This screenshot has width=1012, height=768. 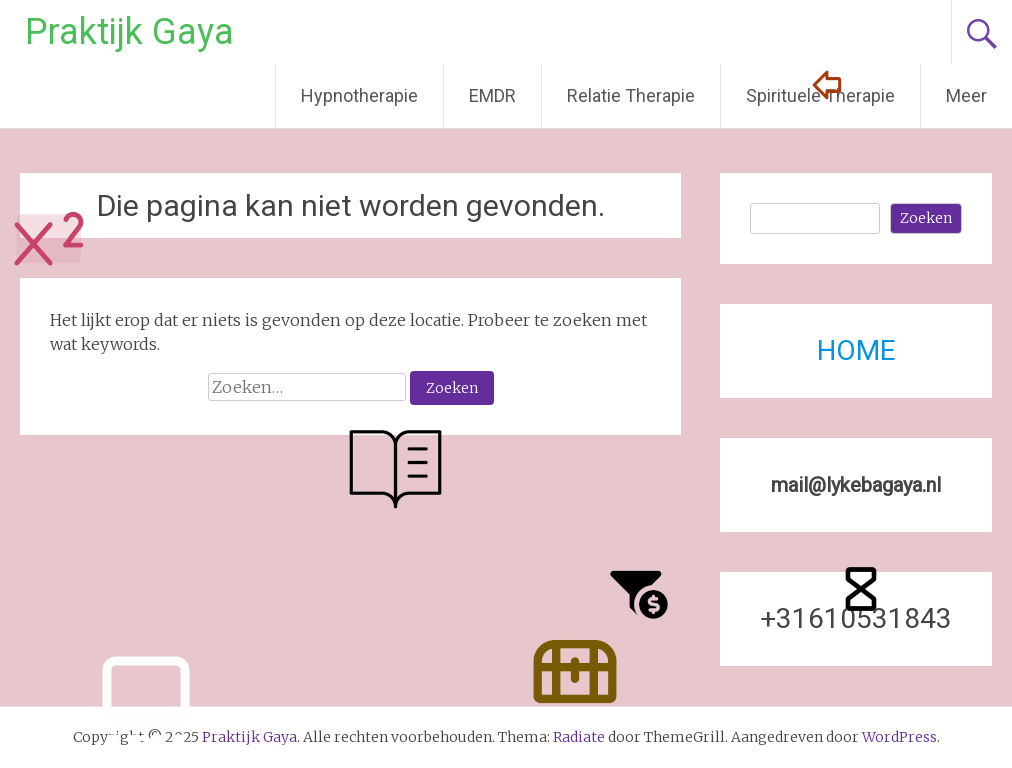 I want to click on view gallery in thumbnail grid mode, so click(x=146, y=700).